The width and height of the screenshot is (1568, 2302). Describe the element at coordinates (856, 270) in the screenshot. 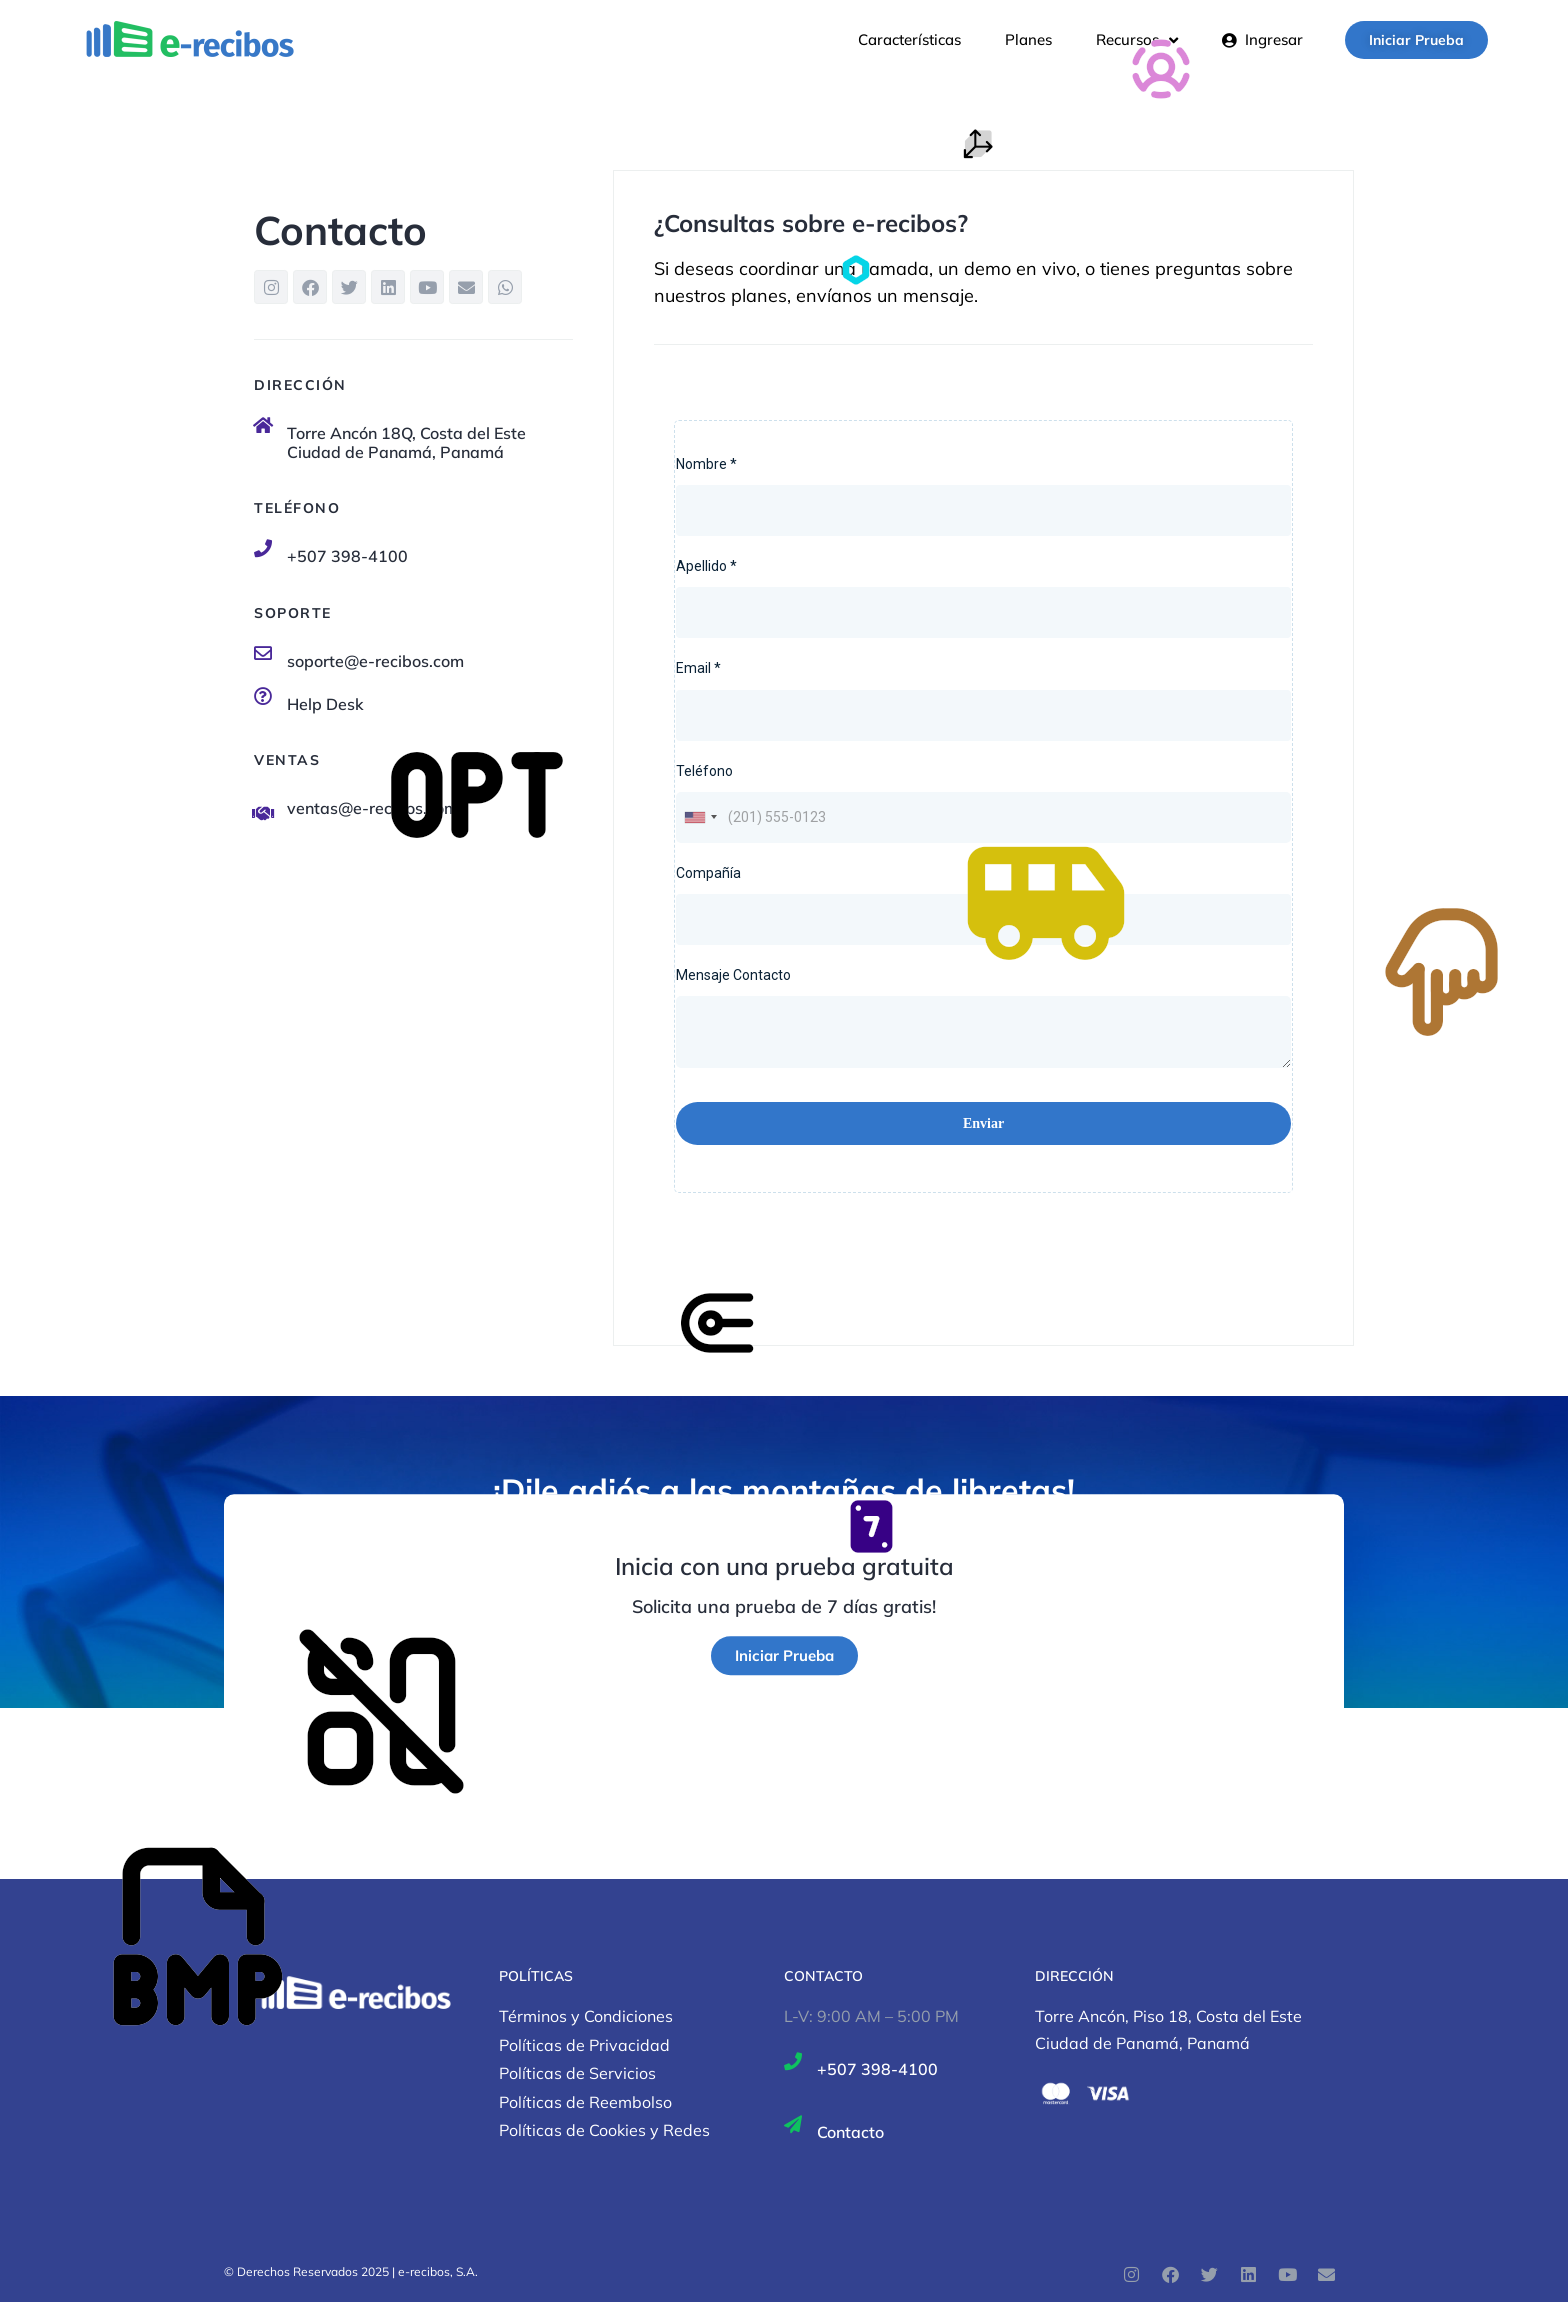

I see `access assembly or build tools` at that location.